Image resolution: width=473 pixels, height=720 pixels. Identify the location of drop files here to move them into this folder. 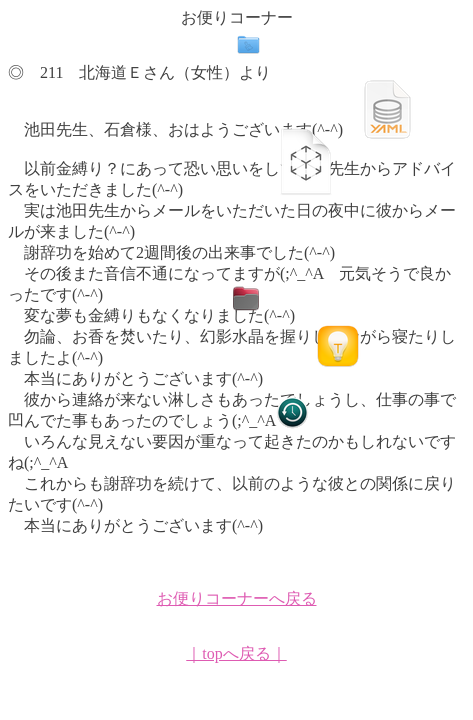
(246, 298).